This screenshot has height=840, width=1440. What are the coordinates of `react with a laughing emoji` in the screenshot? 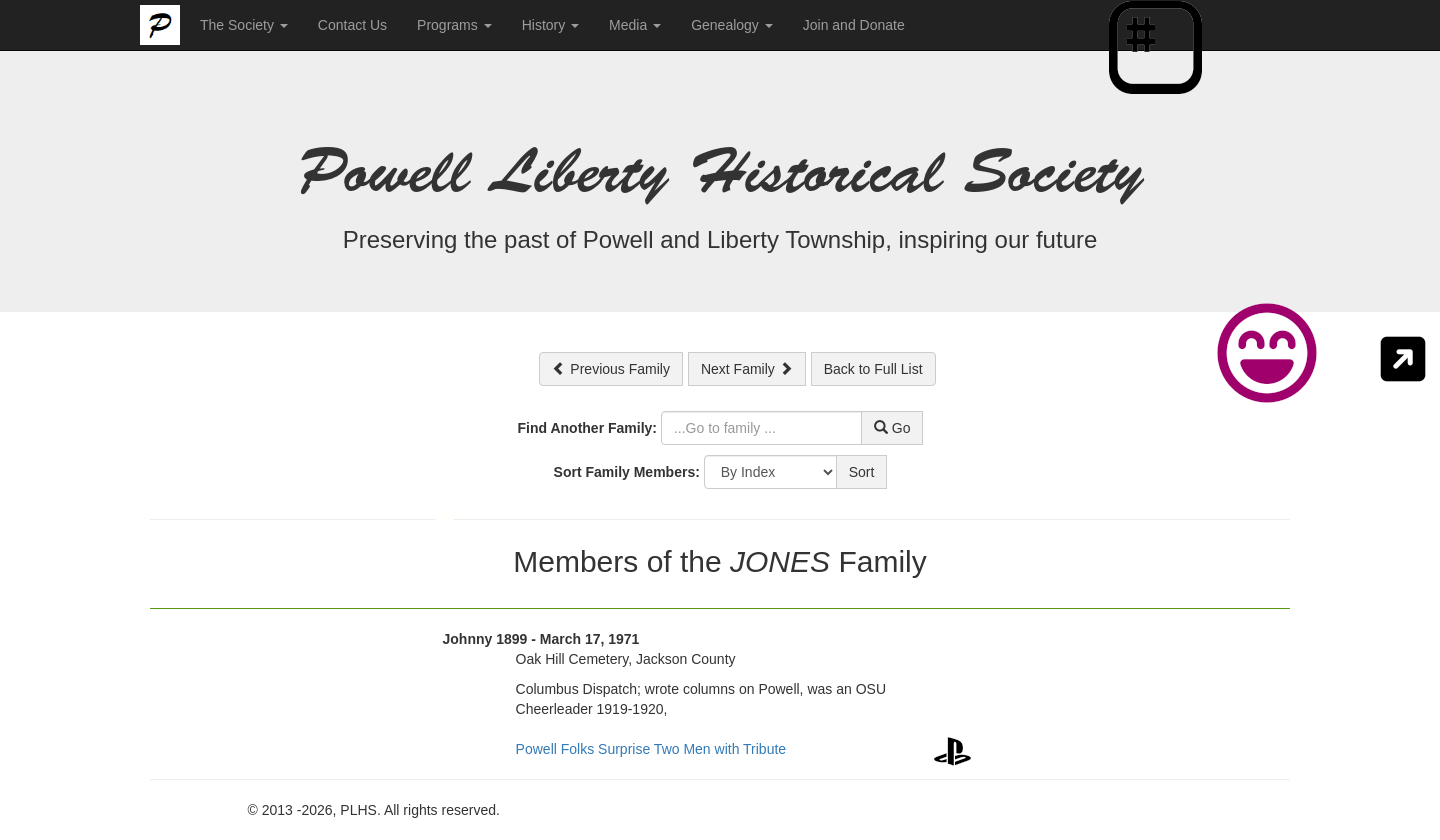 It's located at (1267, 353).